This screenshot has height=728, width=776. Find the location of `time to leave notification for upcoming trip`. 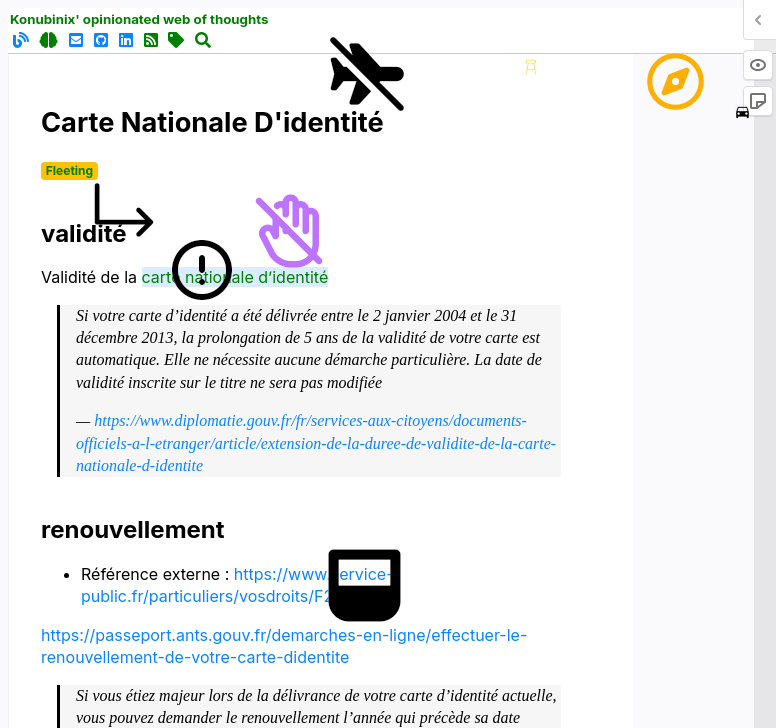

time to leave notification for upcoming trip is located at coordinates (742, 112).